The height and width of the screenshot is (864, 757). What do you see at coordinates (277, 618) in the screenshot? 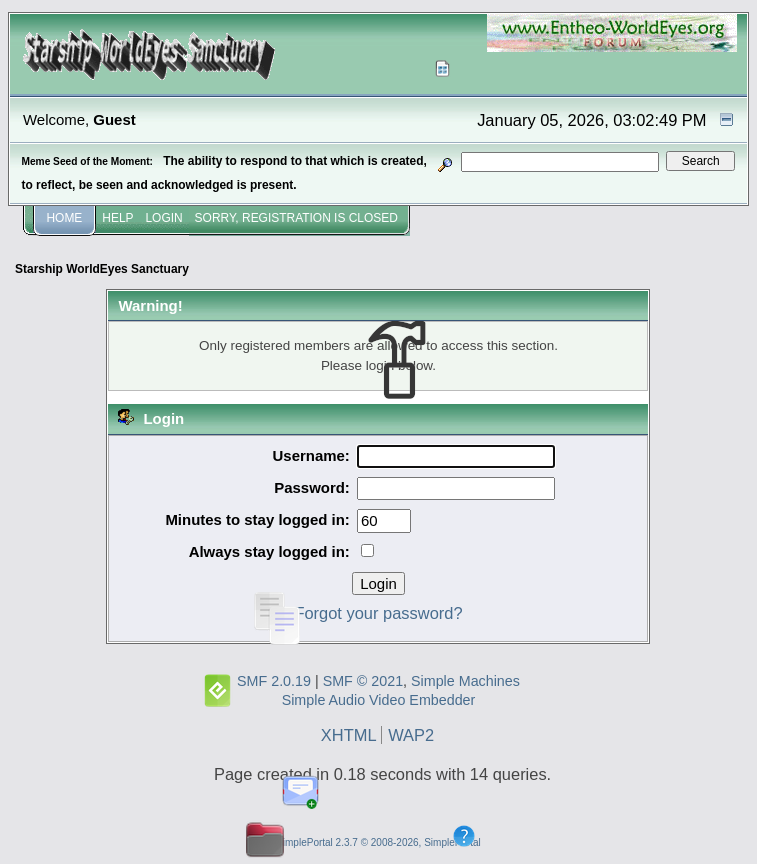
I see `copy selected content to clipboard` at bounding box center [277, 618].